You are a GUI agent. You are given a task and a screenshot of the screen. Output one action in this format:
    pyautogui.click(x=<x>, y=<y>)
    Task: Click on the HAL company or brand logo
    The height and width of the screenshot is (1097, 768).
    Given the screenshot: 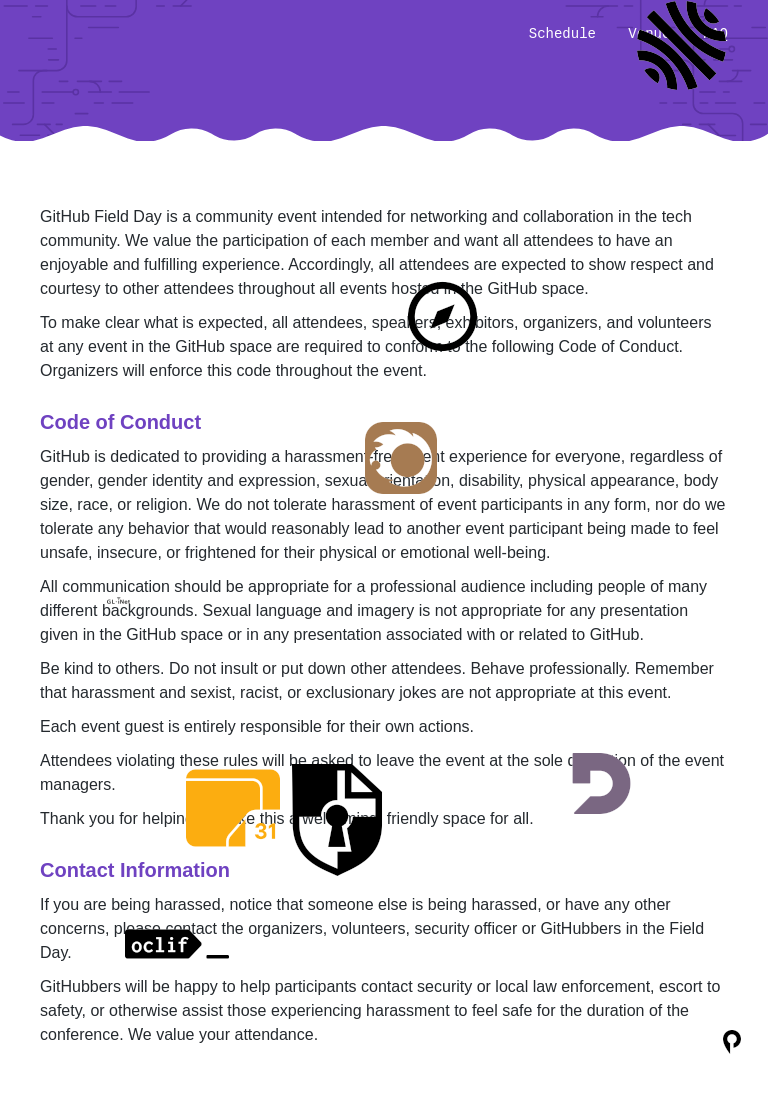 What is the action you would take?
    pyautogui.click(x=681, y=45)
    